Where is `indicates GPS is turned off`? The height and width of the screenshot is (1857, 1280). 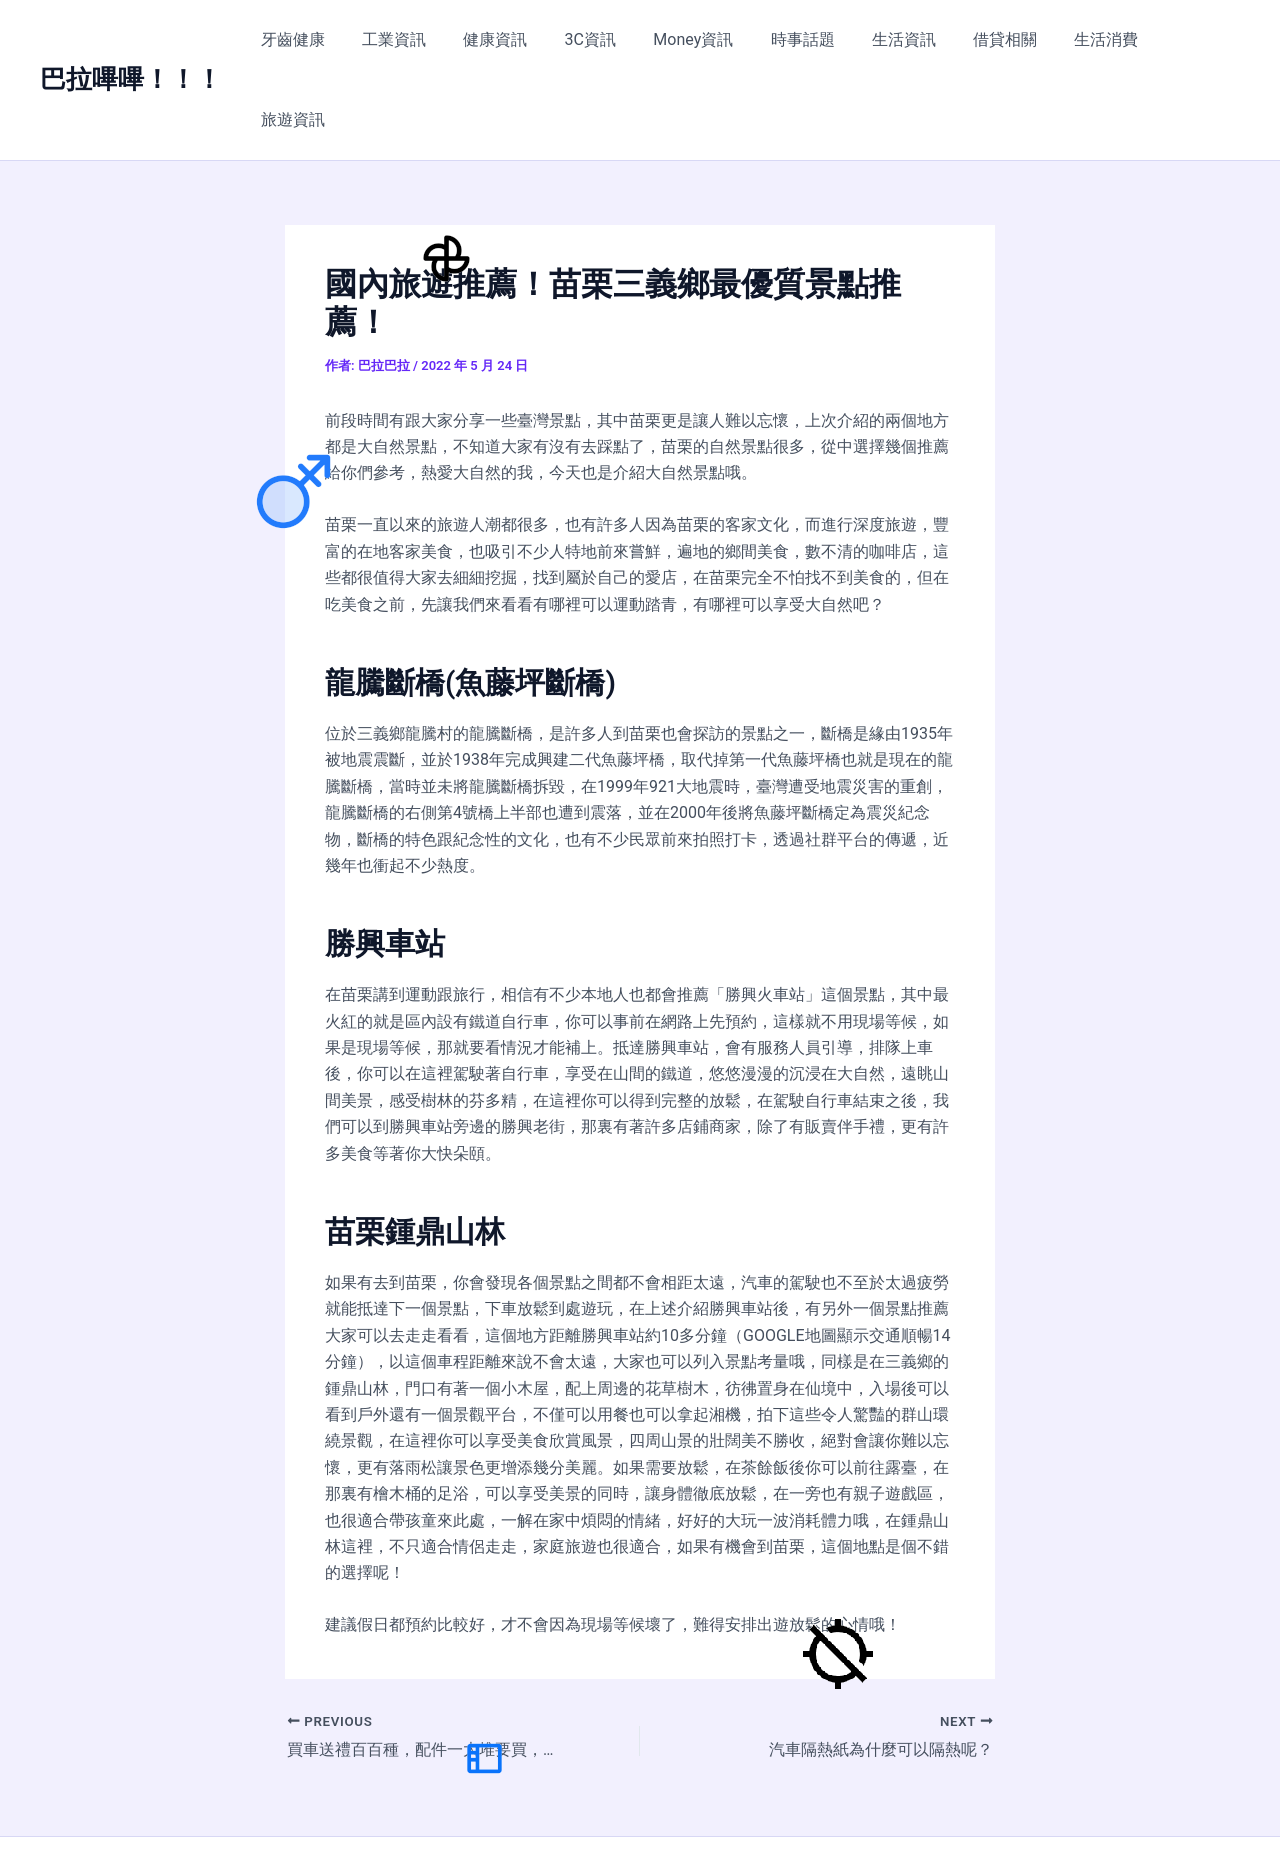
indicates GPS is turned off is located at coordinates (838, 1654).